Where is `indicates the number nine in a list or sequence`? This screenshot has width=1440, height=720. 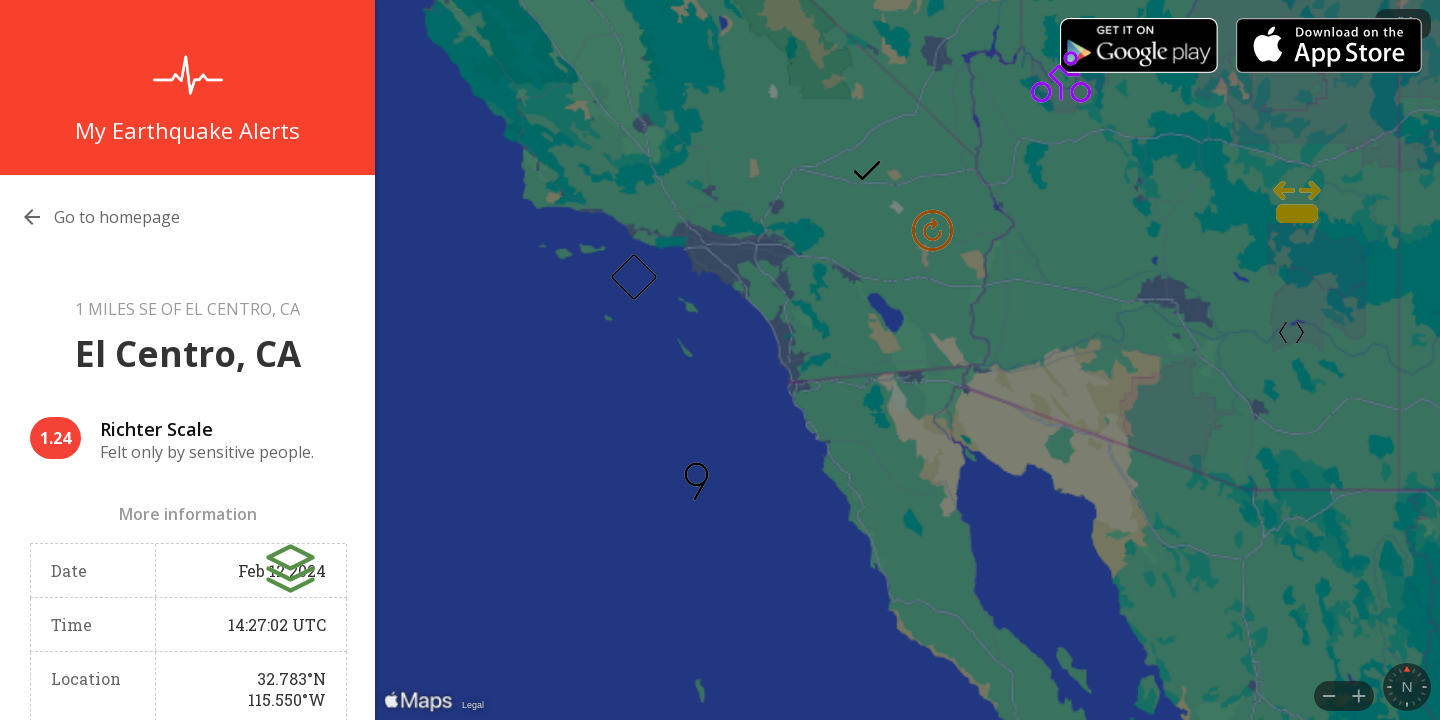
indicates the number nine in a list or sequence is located at coordinates (696, 481).